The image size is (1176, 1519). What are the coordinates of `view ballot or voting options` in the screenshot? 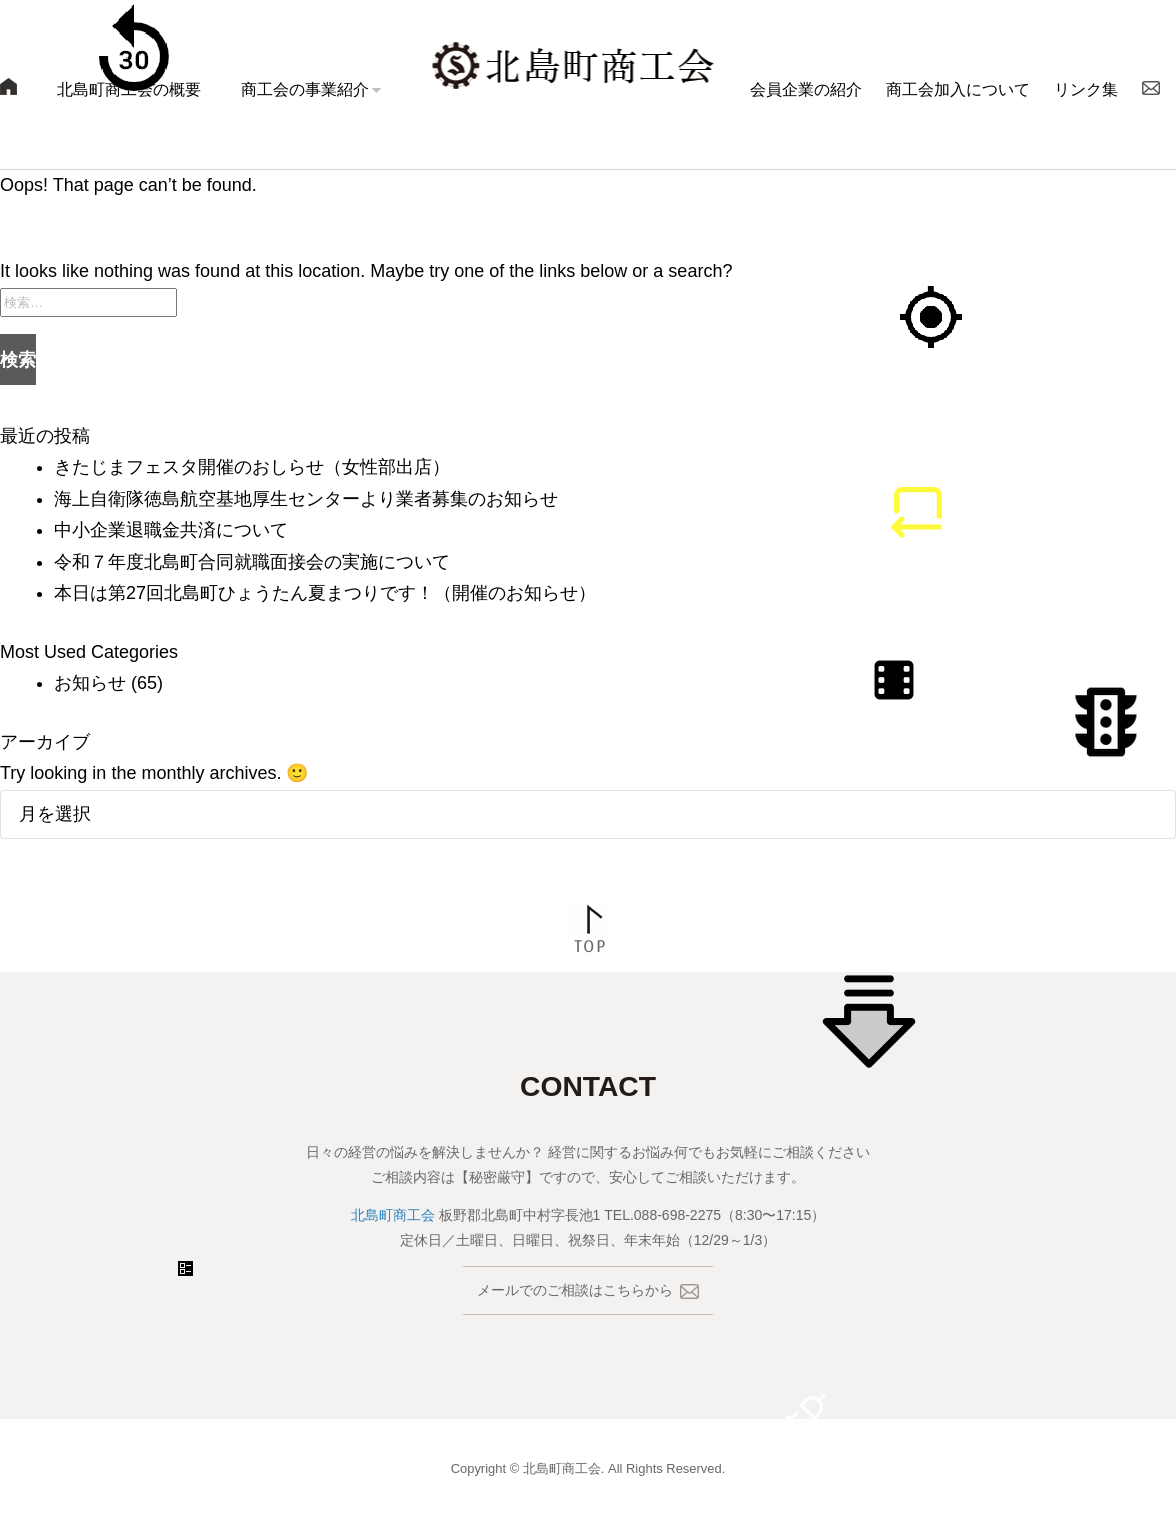 It's located at (185, 1268).